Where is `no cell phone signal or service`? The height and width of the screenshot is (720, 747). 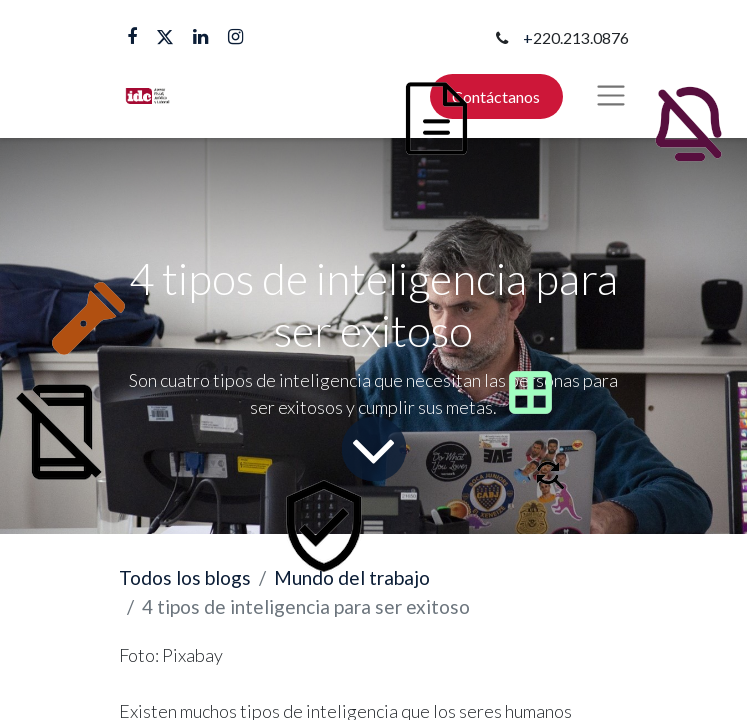
no cell phone signal or service is located at coordinates (62, 432).